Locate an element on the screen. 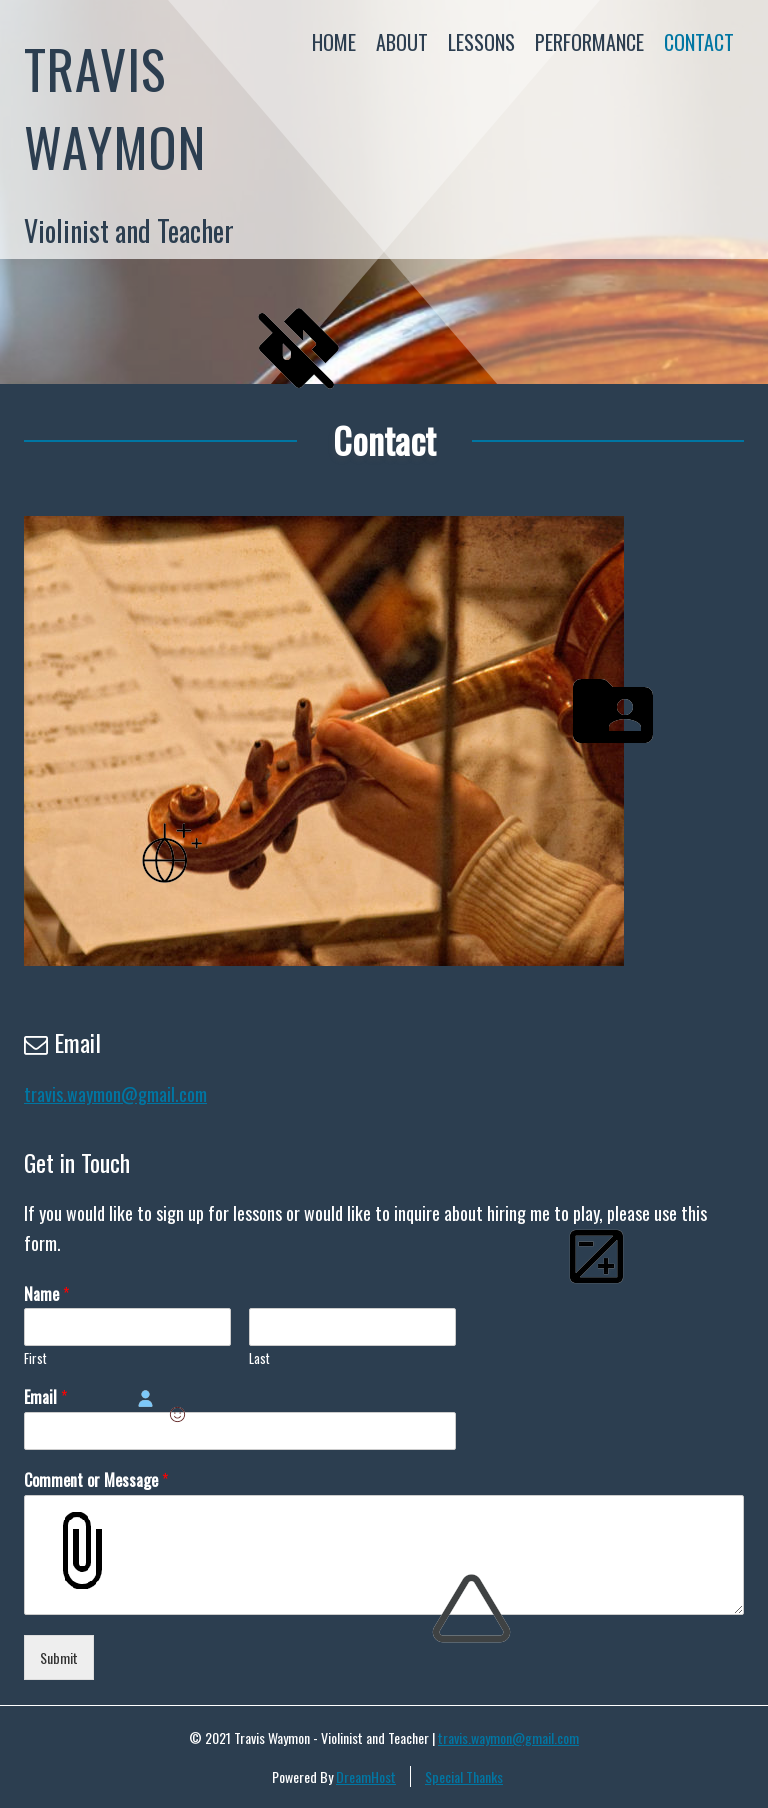 The image size is (768, 1808). access party or event mode is located at coordinates (169, 854).